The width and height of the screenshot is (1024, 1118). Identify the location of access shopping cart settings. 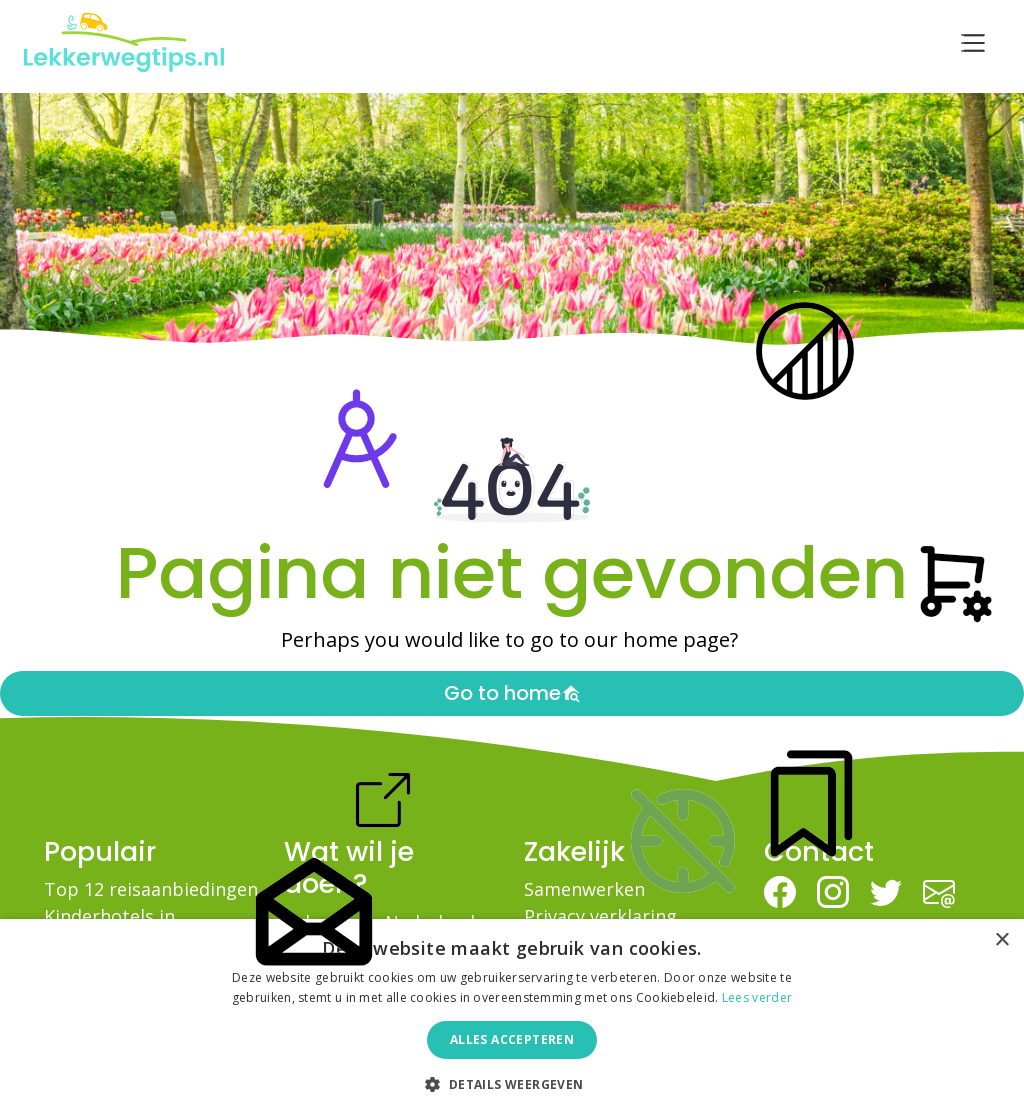
(952, 581).